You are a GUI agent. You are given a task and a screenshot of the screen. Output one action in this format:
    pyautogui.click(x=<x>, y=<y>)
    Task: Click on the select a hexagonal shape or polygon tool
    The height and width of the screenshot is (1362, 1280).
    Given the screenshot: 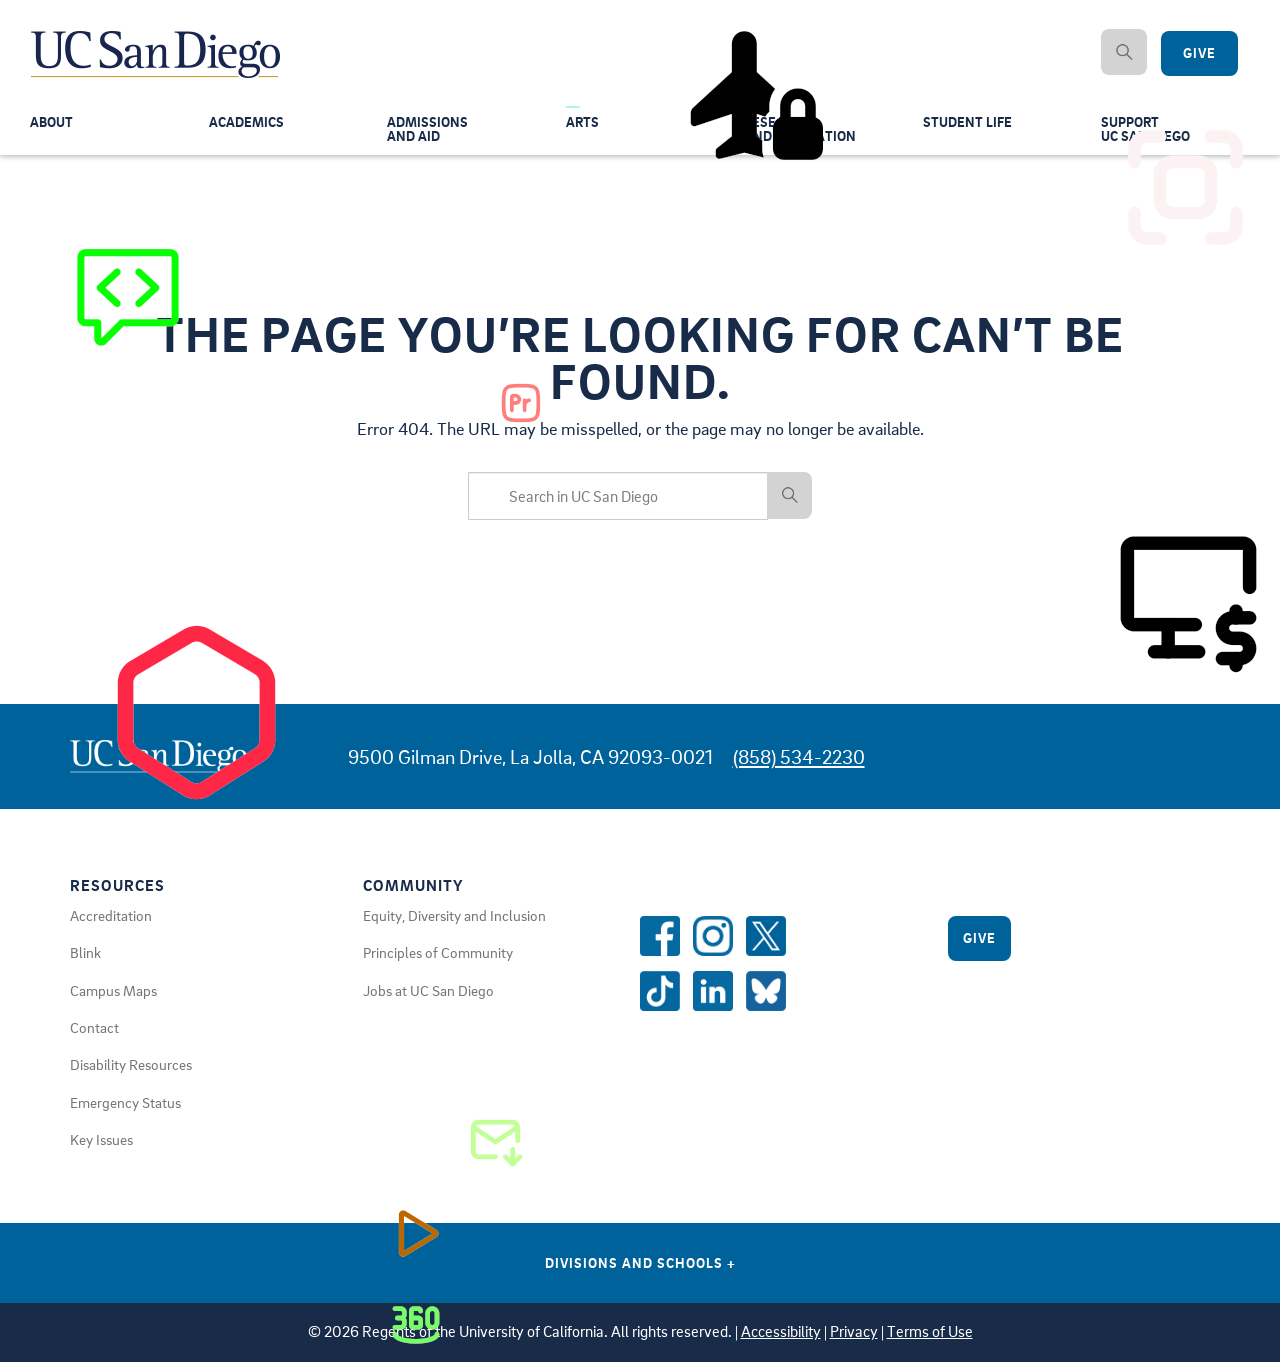 What is the action you would take?
    pyautogui.click(x=196, y=712)
    